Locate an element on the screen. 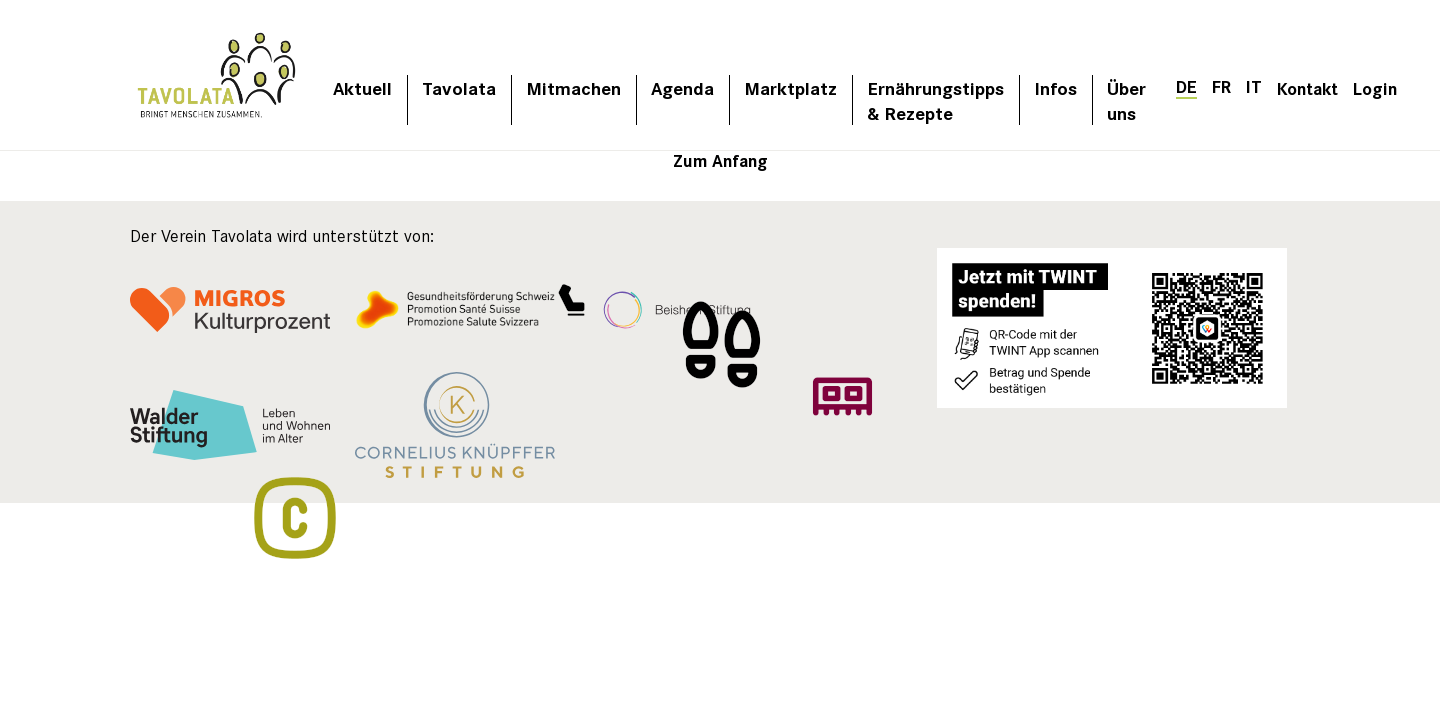  track your steps or walking activity is located at coordinates (721, 344).